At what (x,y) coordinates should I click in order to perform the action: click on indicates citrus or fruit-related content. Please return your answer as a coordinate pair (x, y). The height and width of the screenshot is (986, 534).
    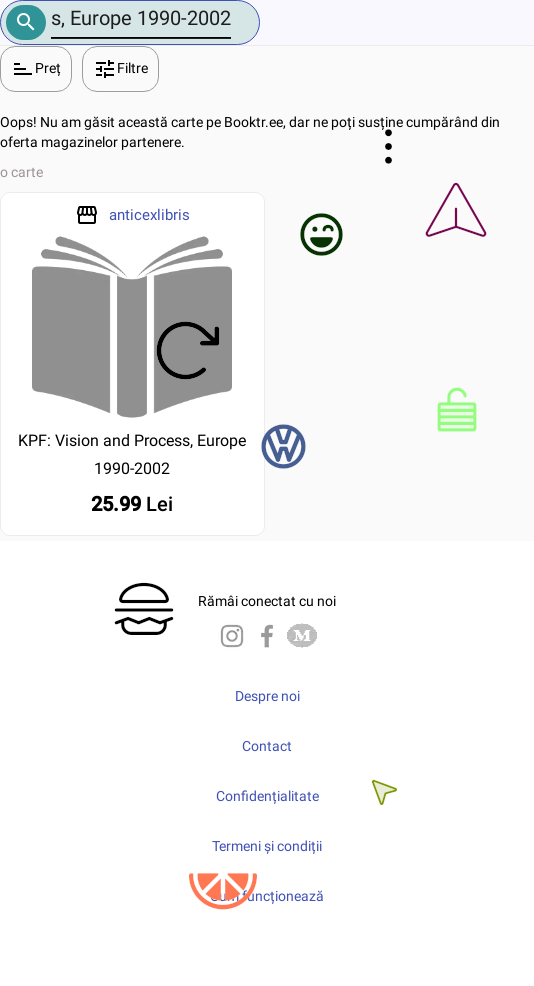
    Looking at the image, I should click on (223, 886).